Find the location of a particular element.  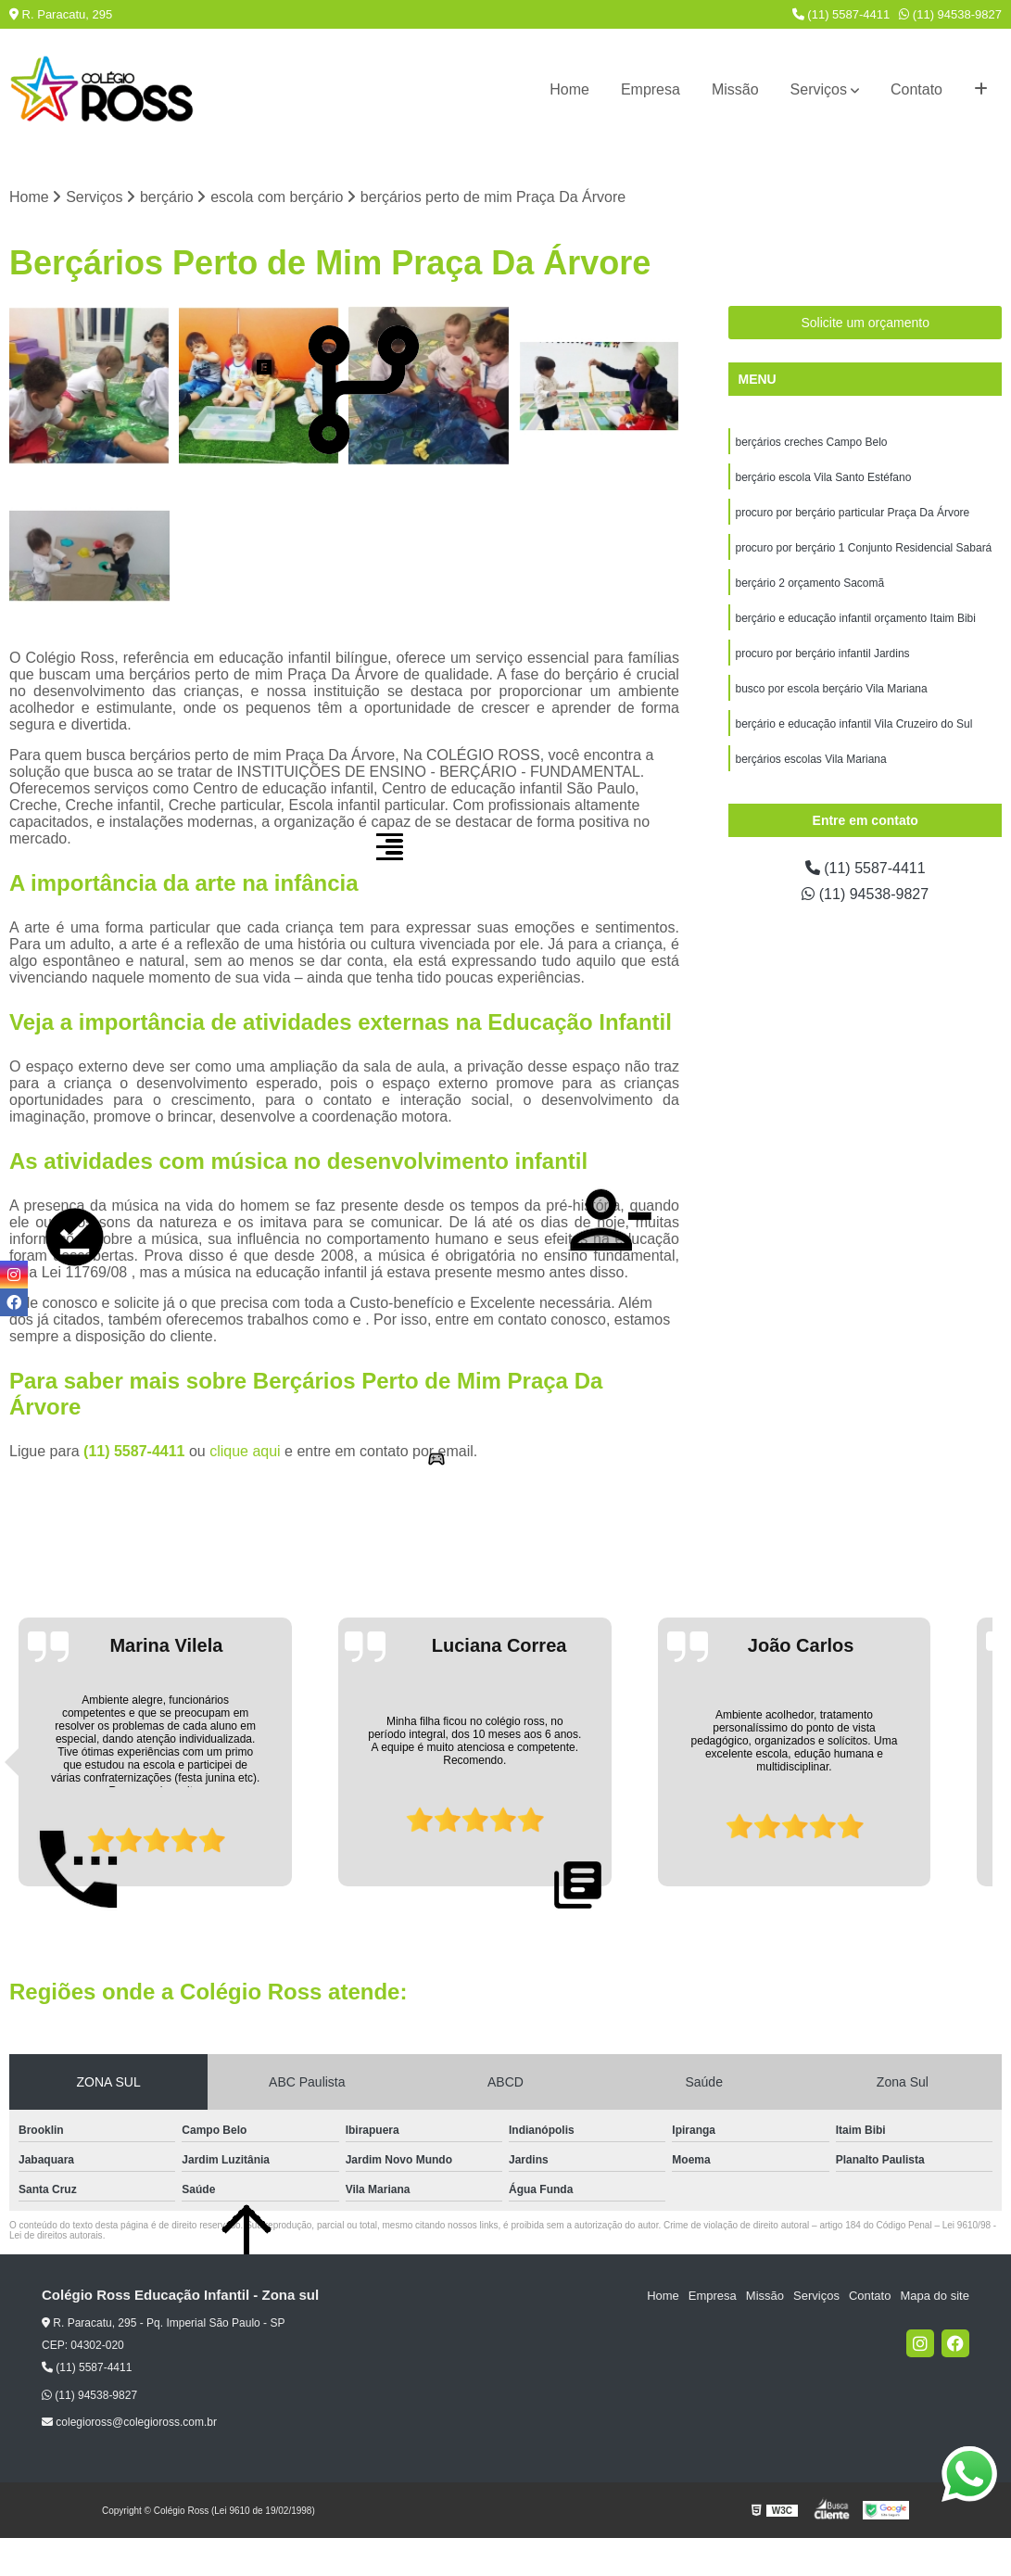

indicates content is available offline is located at coordinates (74, 1237).